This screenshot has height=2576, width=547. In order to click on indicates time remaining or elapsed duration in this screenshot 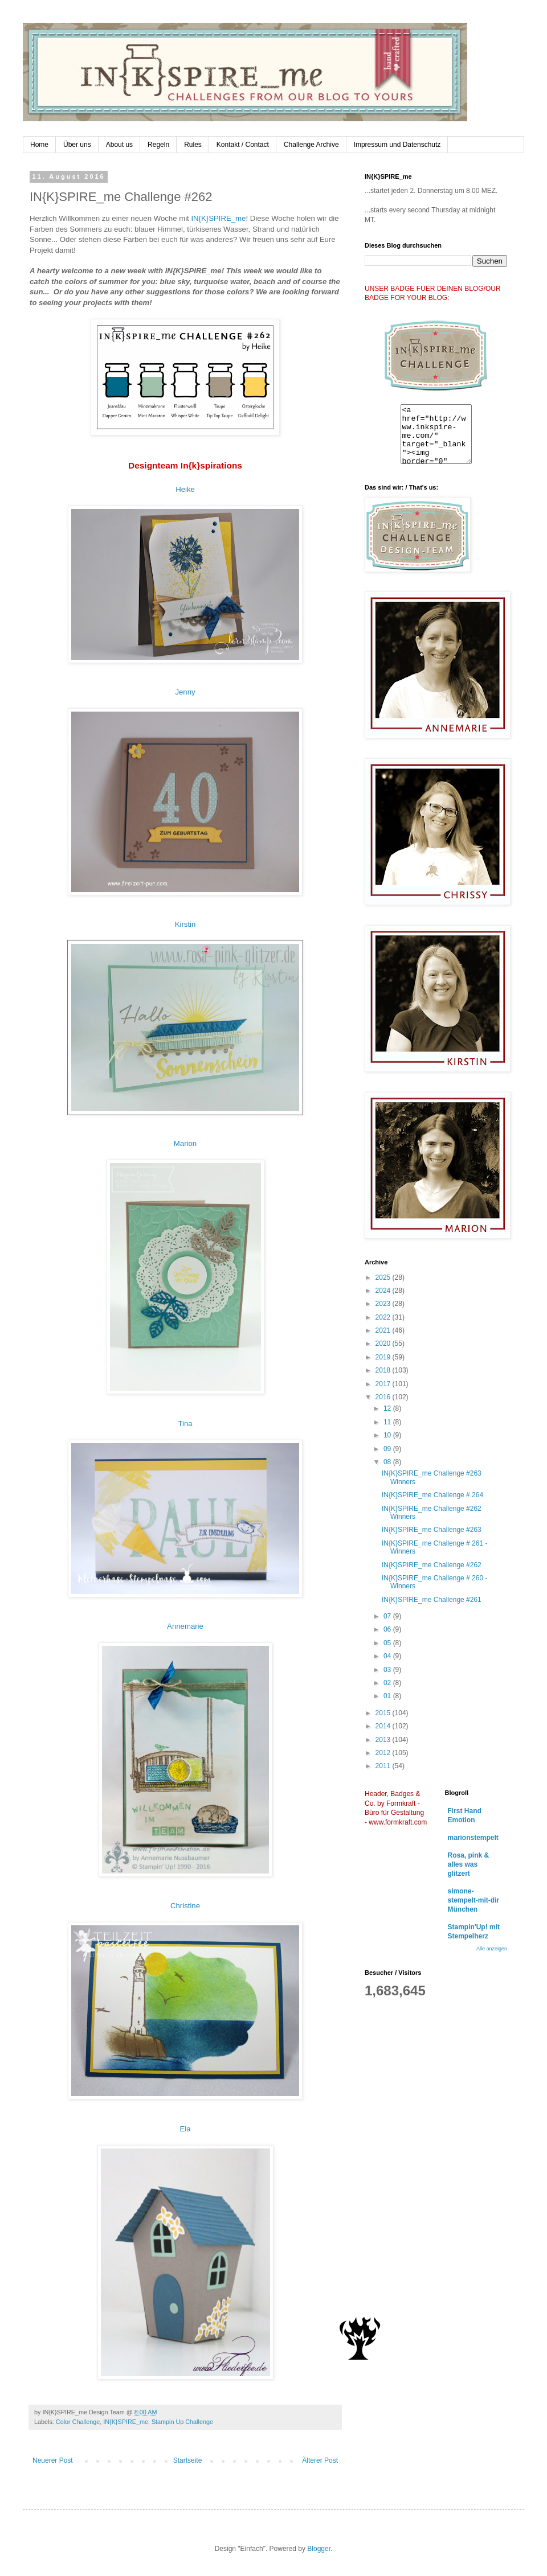, I will do `click(206, 950)`.